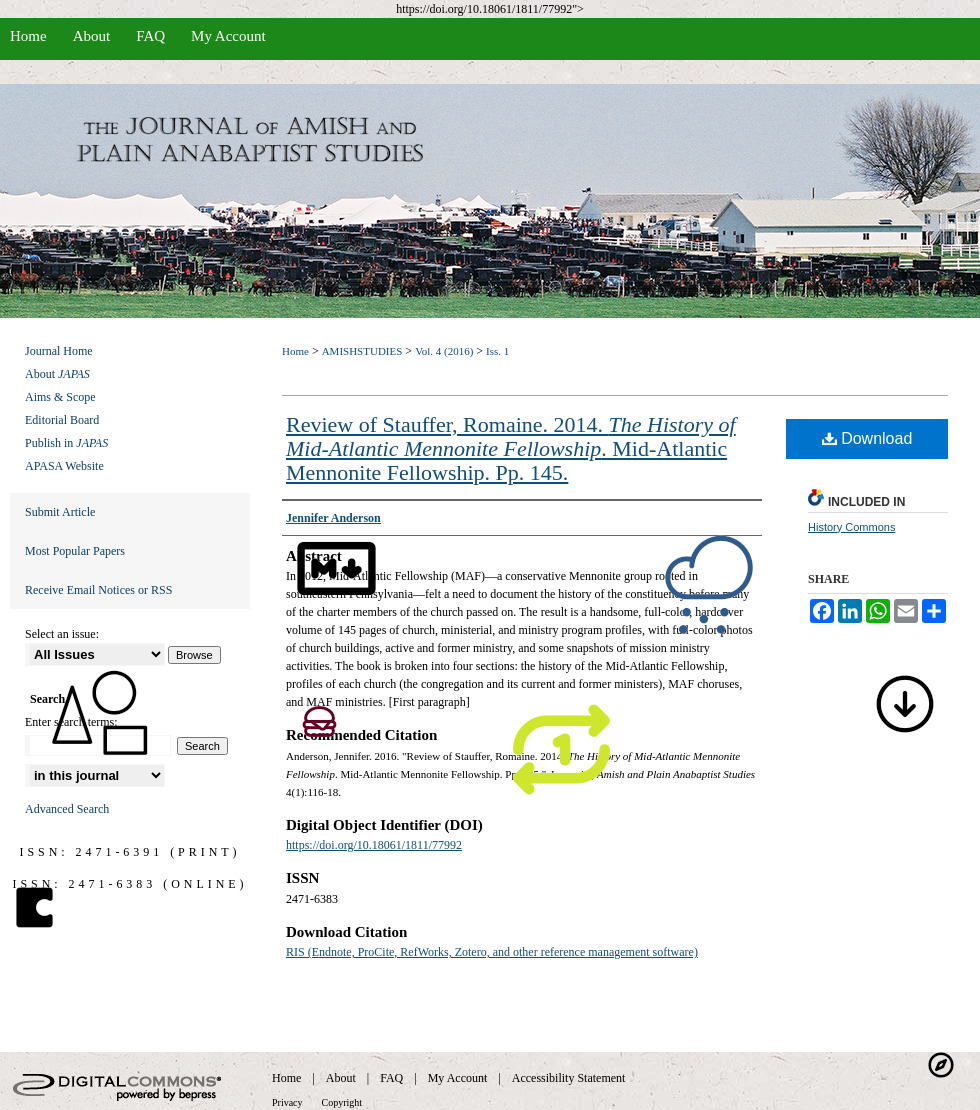 The height and width of the screenshot is (1110, 980). Describe the element at coordinates (101, 716) in the screenshot. I see `access shape tools or drawing options` at that location.